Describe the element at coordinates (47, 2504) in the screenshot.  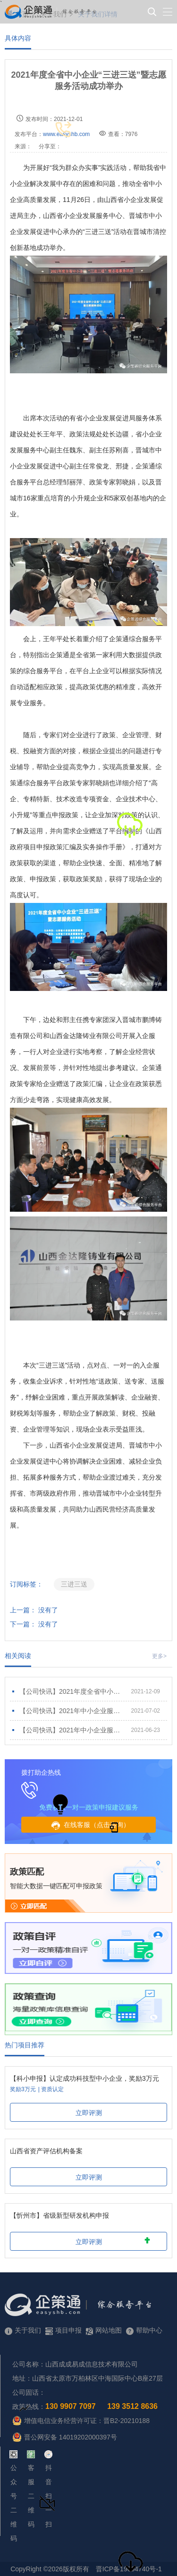
I see `turn off camera or disable video` at that location.